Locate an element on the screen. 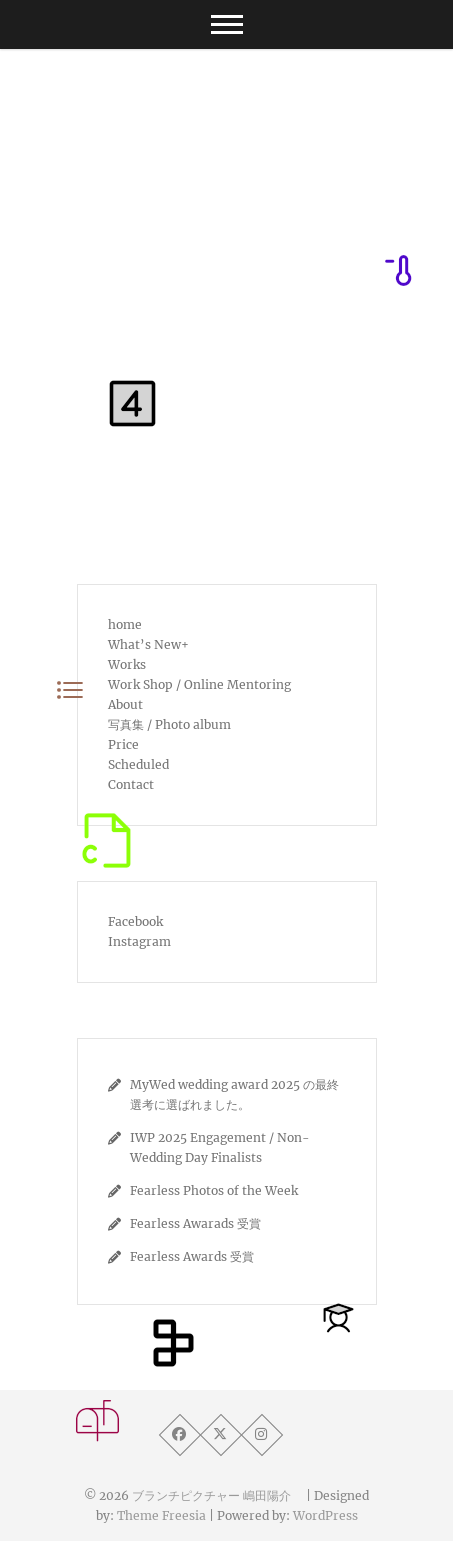  select or input the number four is located at coordinates (132, 403).